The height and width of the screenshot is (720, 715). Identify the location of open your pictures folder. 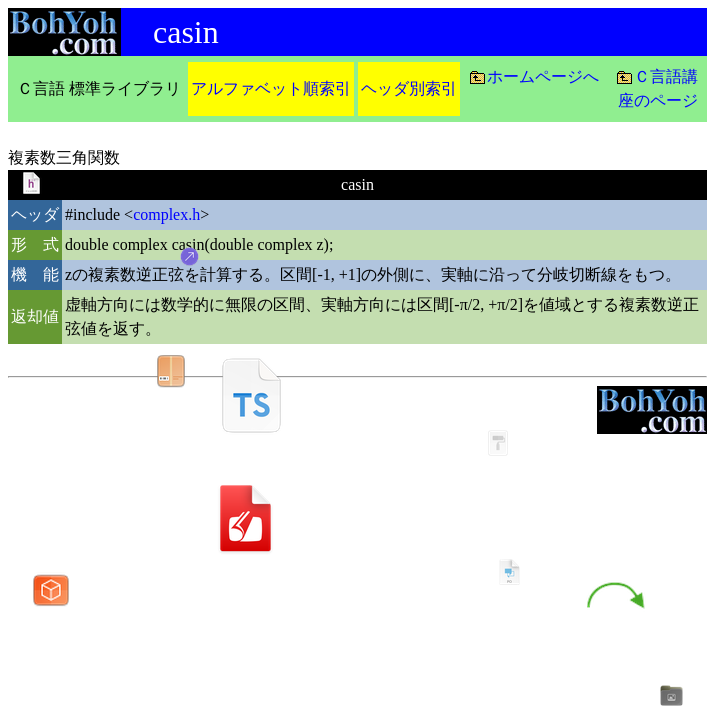
(671, 695).